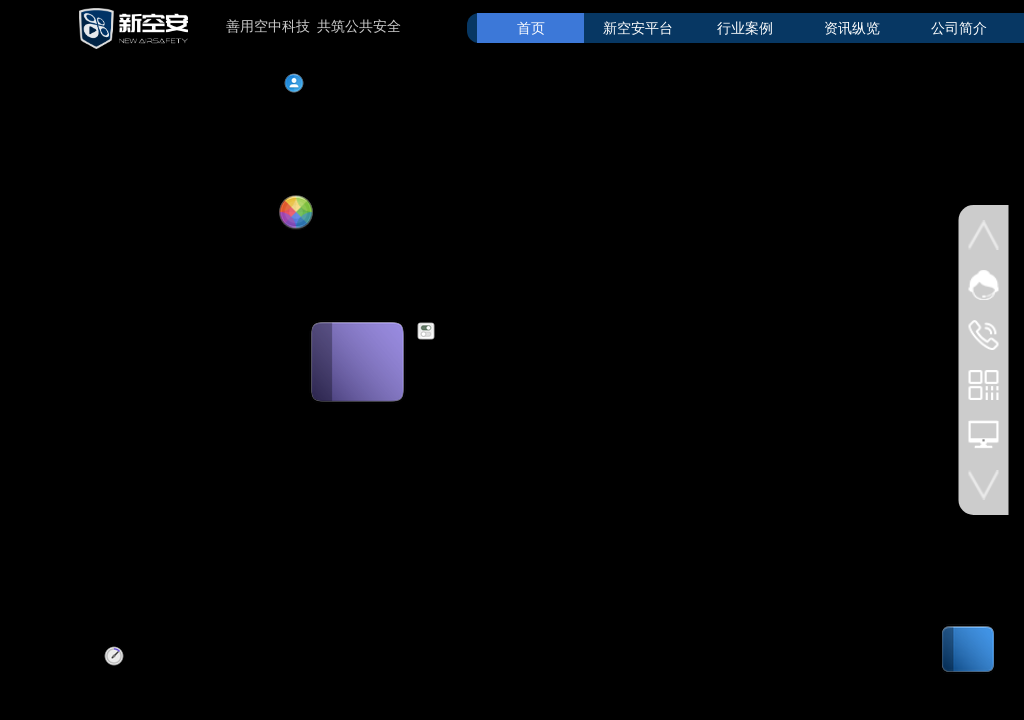  I want to click on view user profile information, so click(294, 83).